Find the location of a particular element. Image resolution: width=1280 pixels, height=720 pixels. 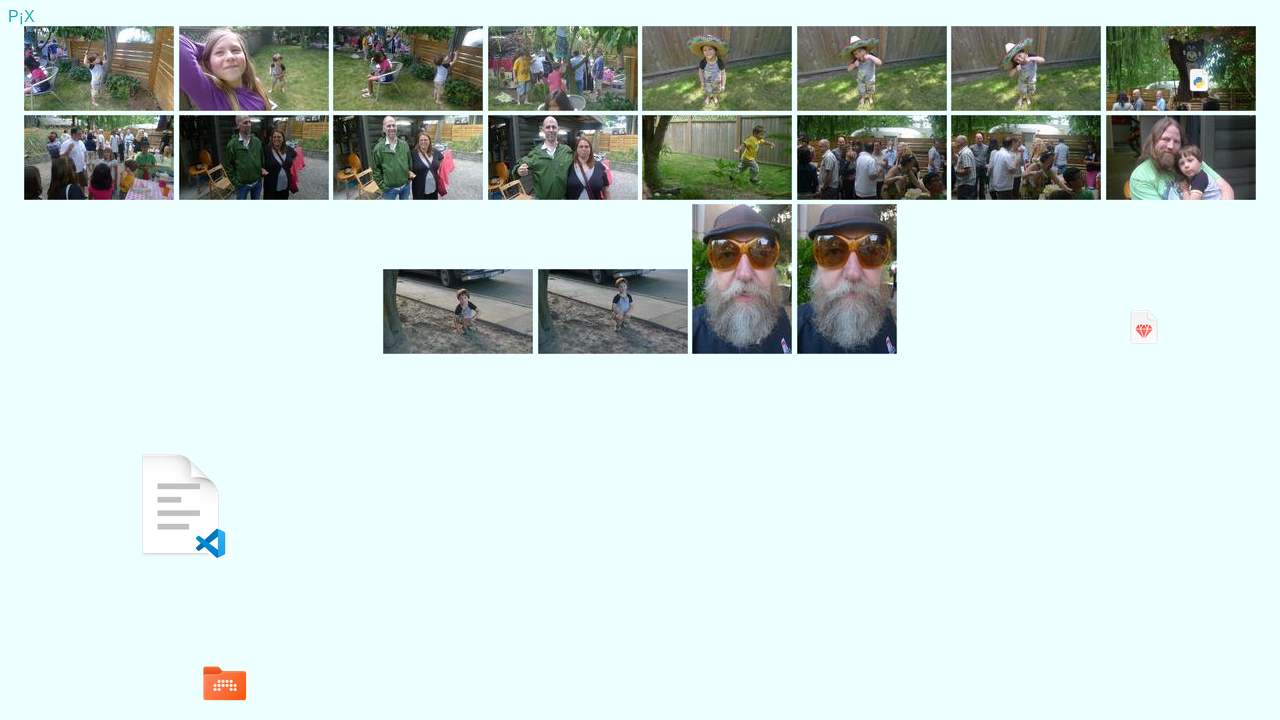

ruby programming language source file is located at coordinates (1144, 327).